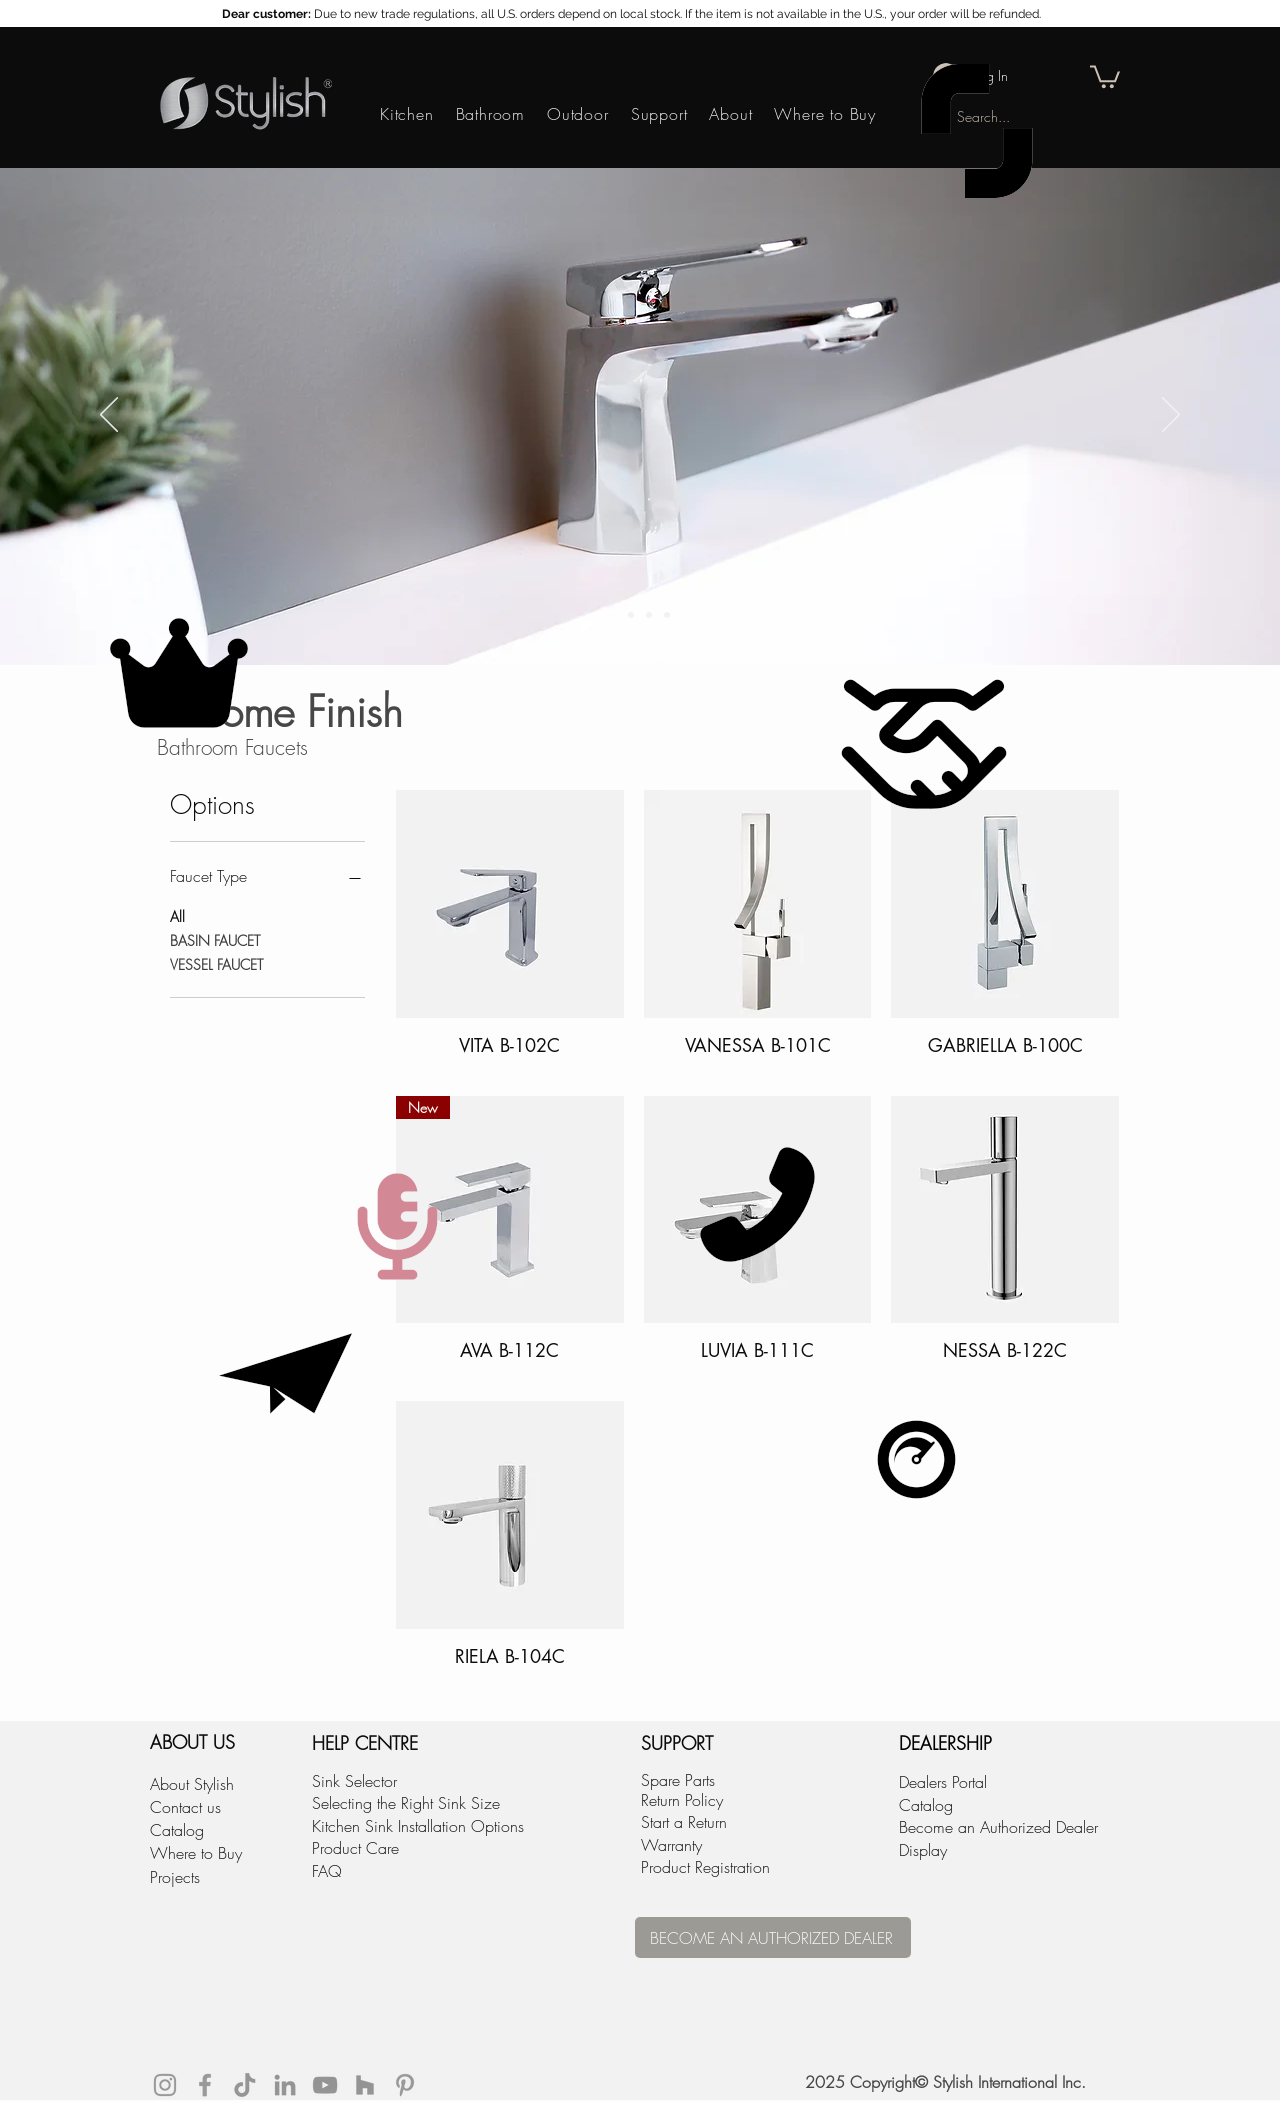 The image size is (1280, 2102). I want to click on minutemailer logo, so click(285, 1373).